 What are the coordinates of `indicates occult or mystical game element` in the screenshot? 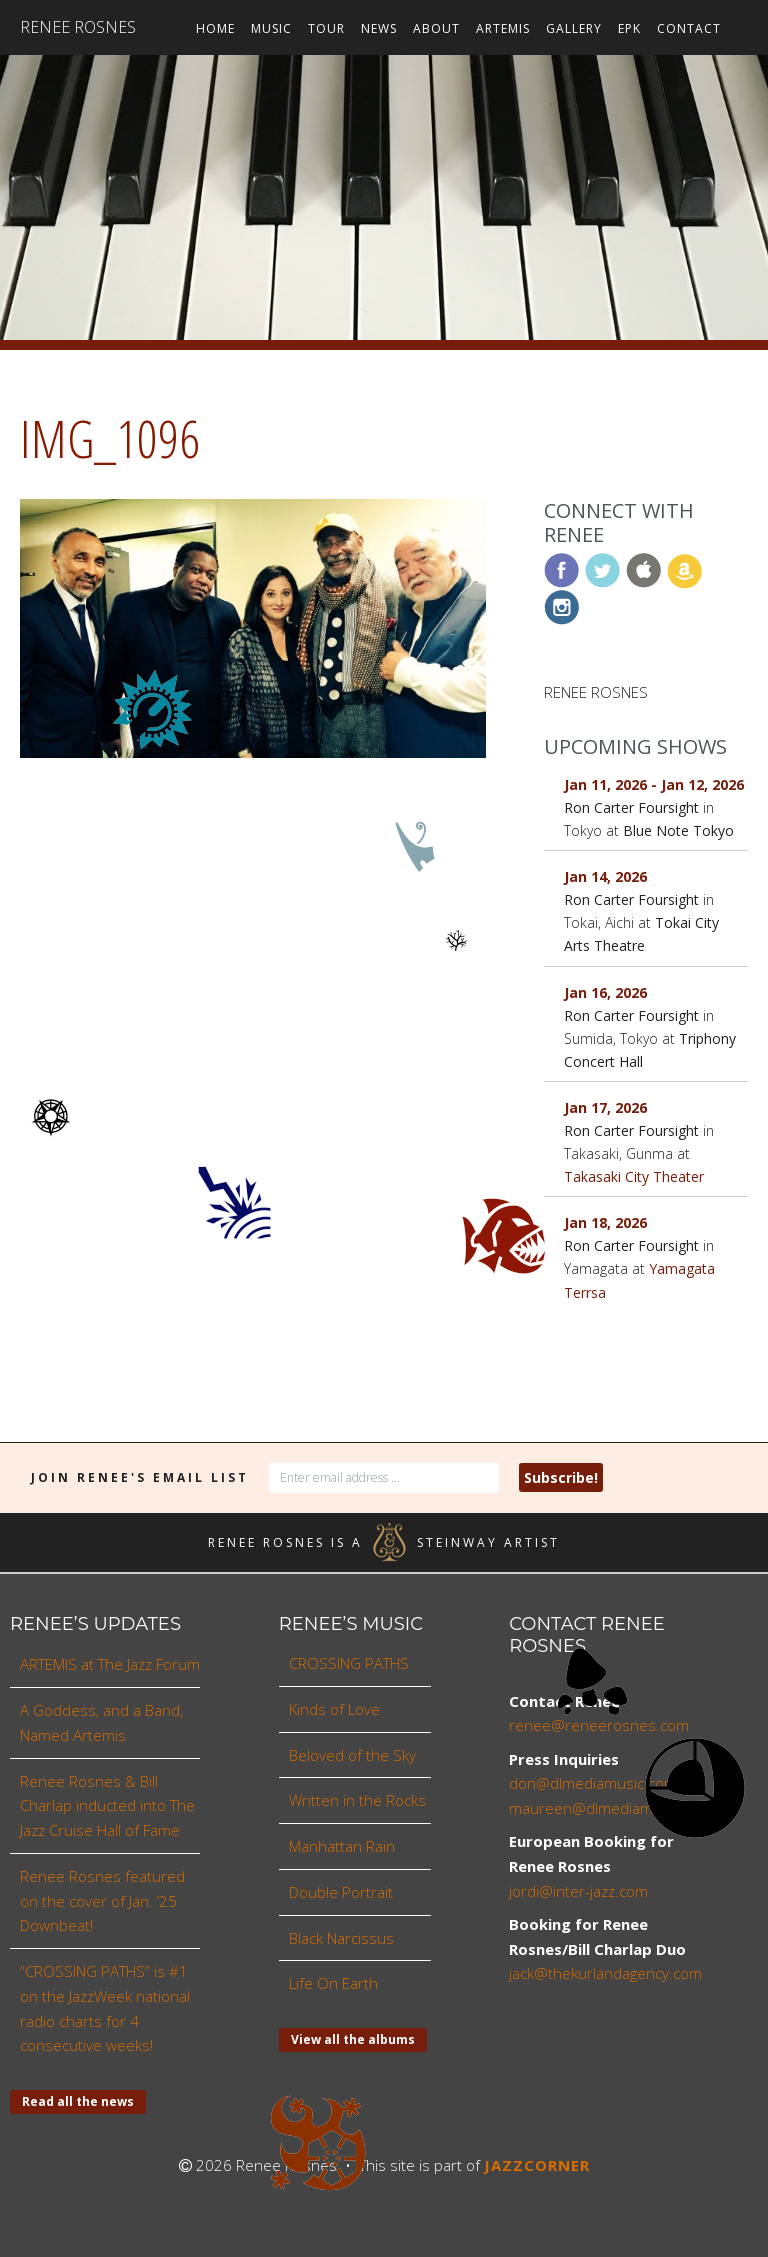 It's located at (51, 1118).